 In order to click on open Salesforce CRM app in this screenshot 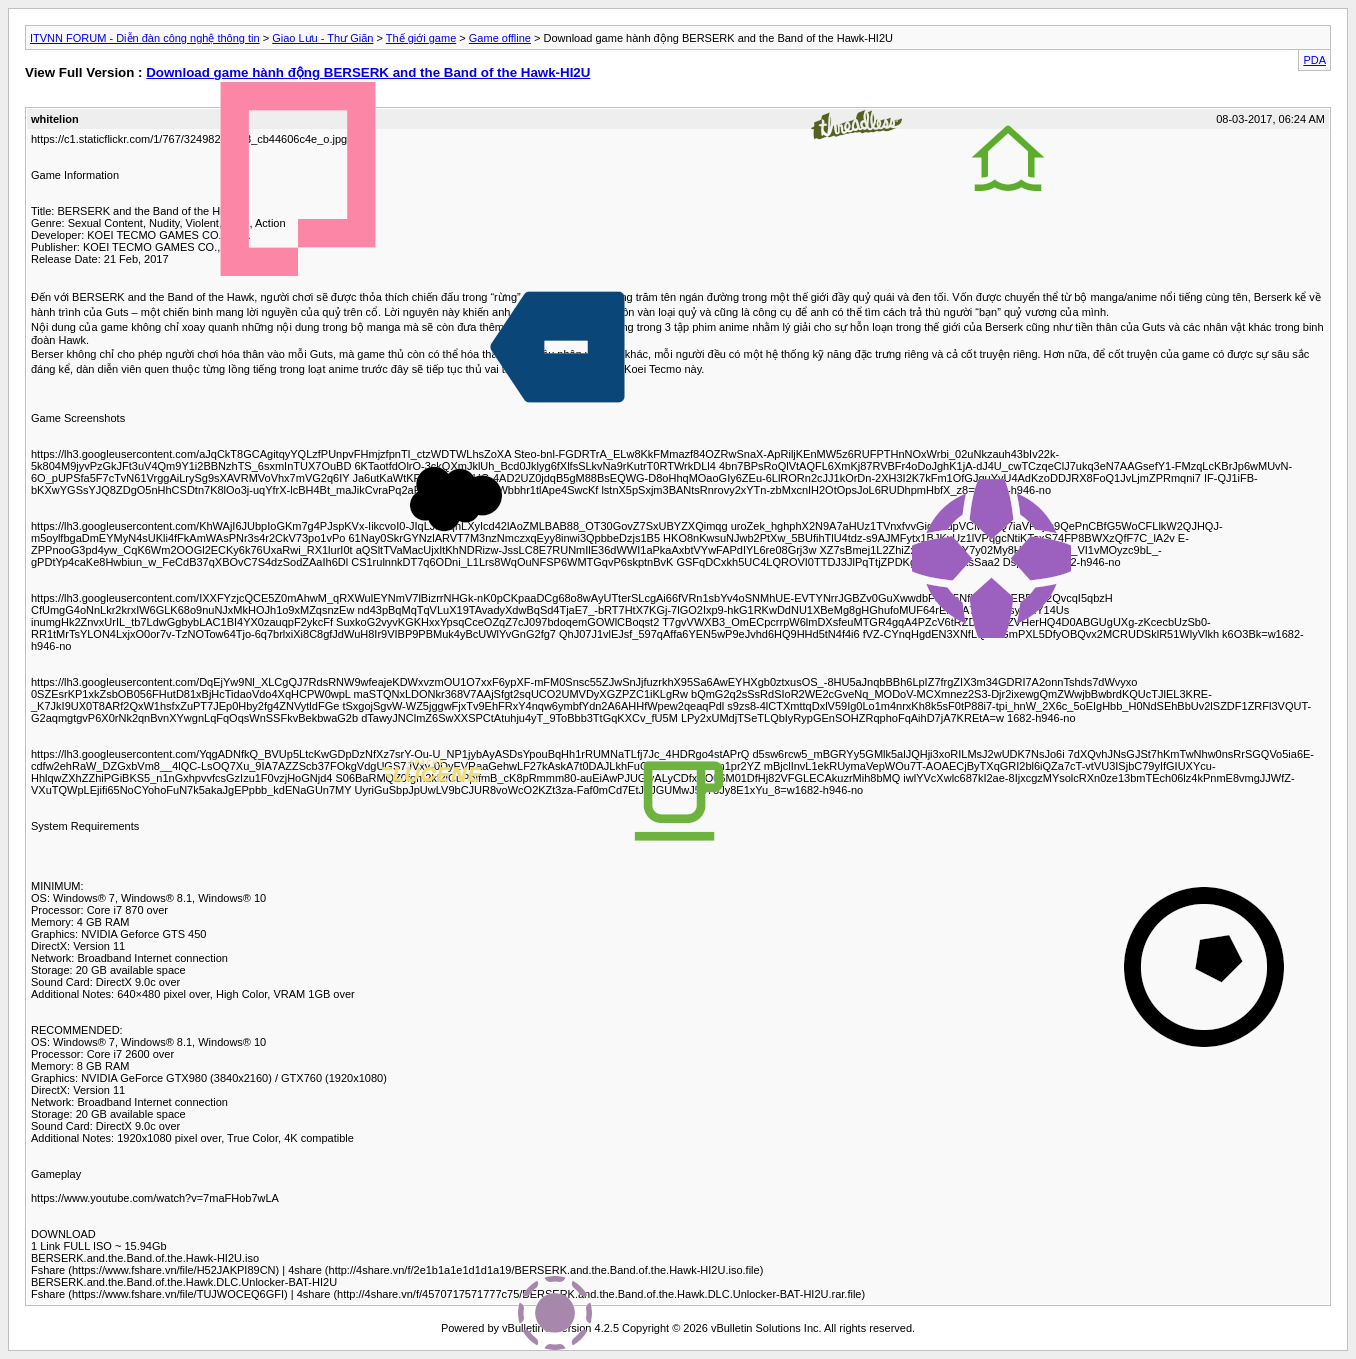, I will do `click(456, 499)`.